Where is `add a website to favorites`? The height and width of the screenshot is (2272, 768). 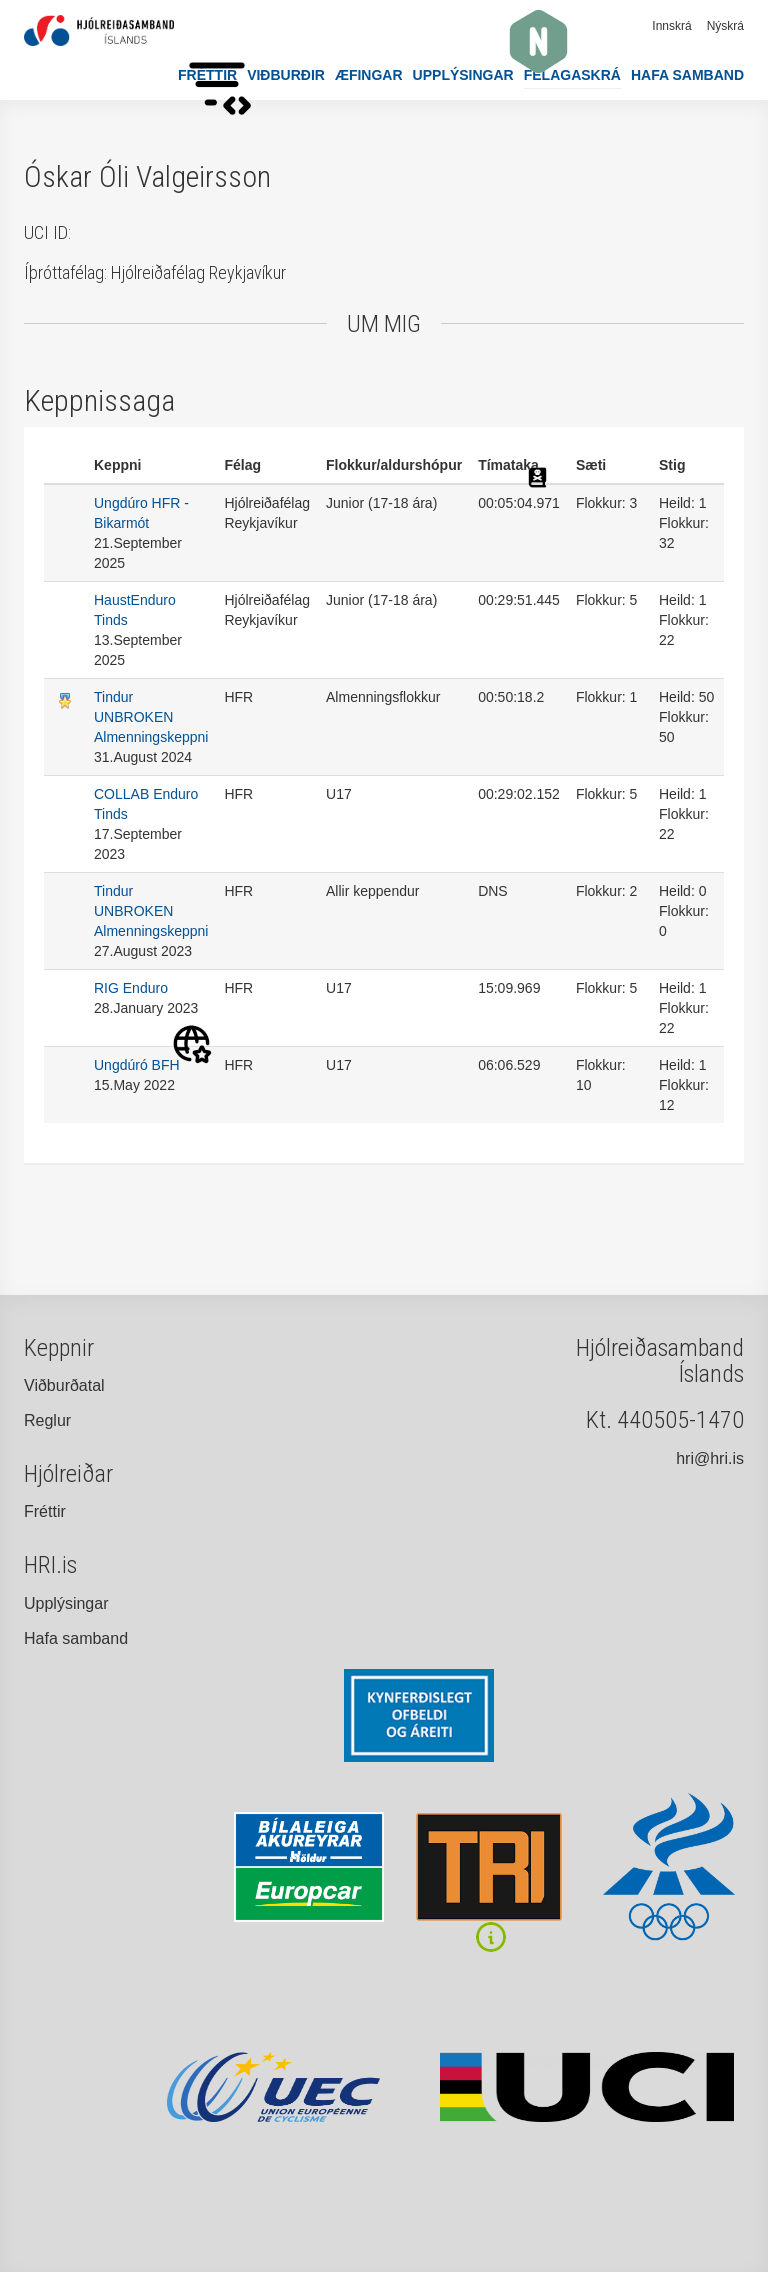 add a website to favorites is located at coordinates (191, 1043).